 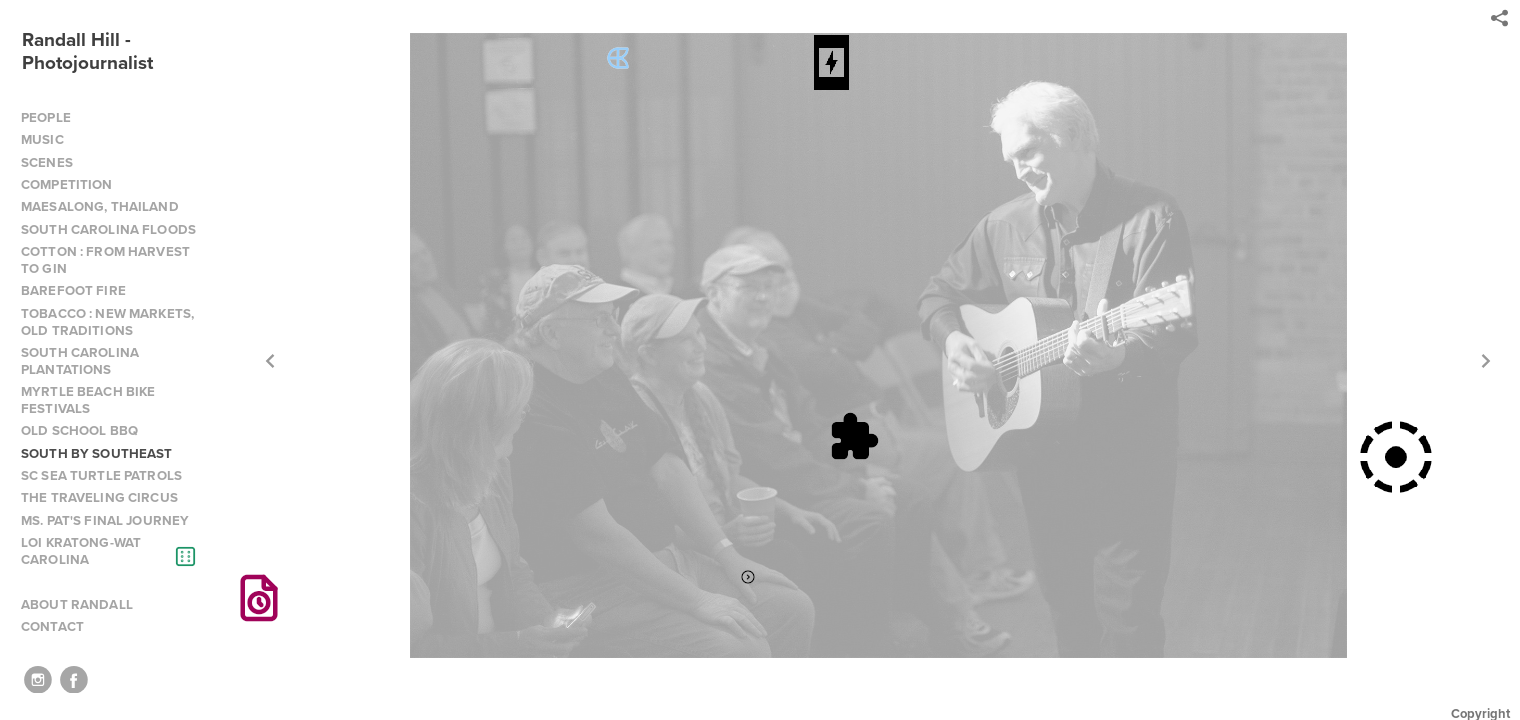 I want to click on find nearby electric vehicle charging stations, so click(x=831, y=62).